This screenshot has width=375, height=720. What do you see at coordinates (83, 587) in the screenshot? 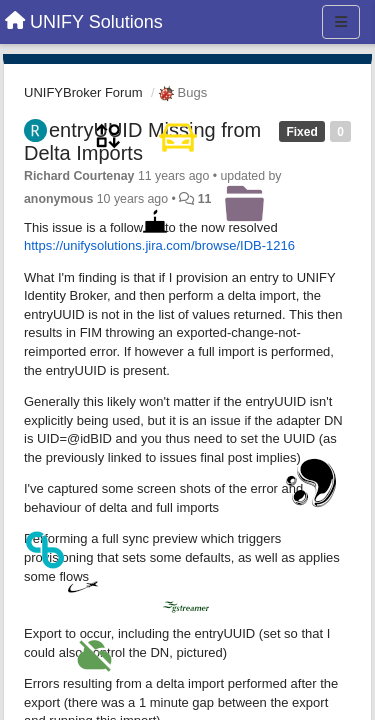
I see `visit the Norwegian Air website` at bounding box center [83, 587].